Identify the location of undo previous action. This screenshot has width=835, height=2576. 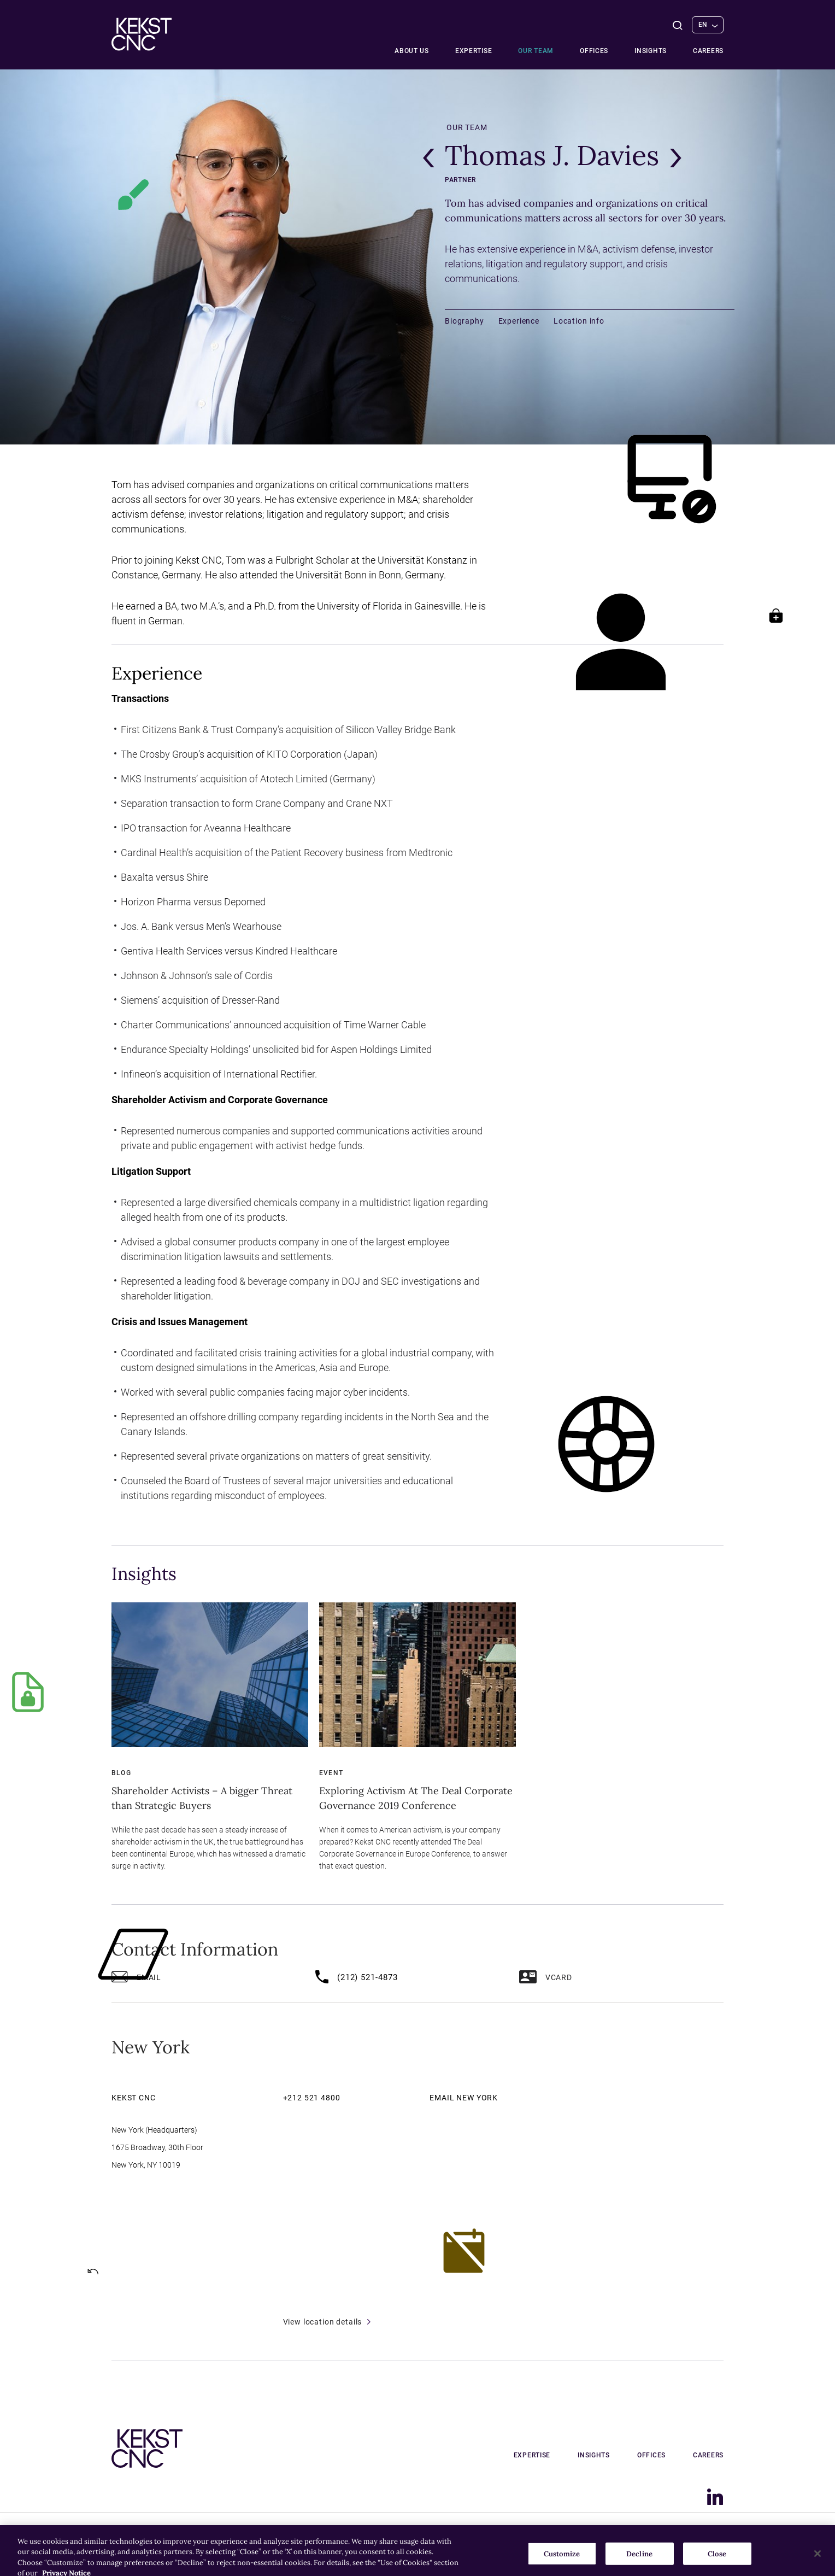
(93, 2271).